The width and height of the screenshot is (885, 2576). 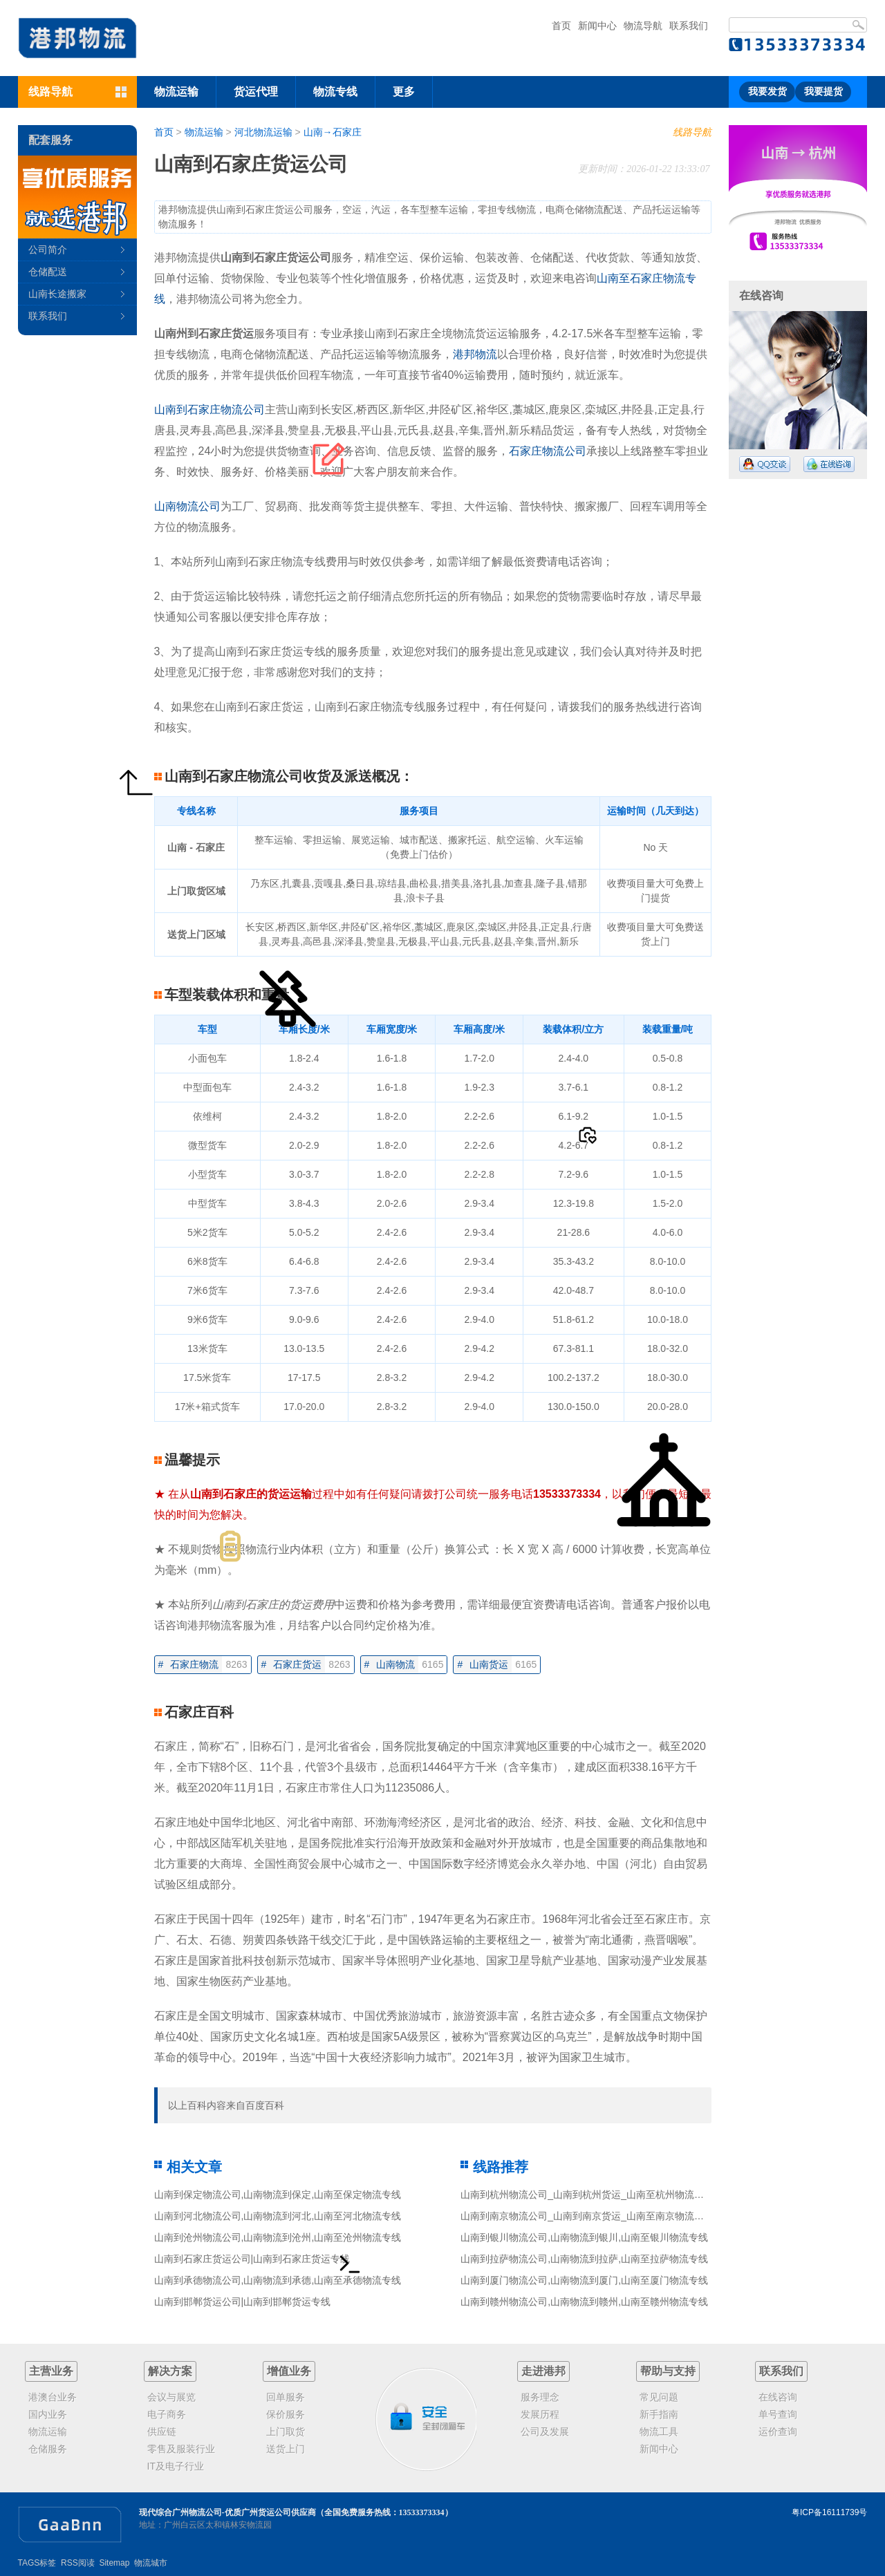 What do you see at coordinates (664, 1480) in the screenshot?
I see `view nearby churches or places of worship` at bounding box center [664, 1480].